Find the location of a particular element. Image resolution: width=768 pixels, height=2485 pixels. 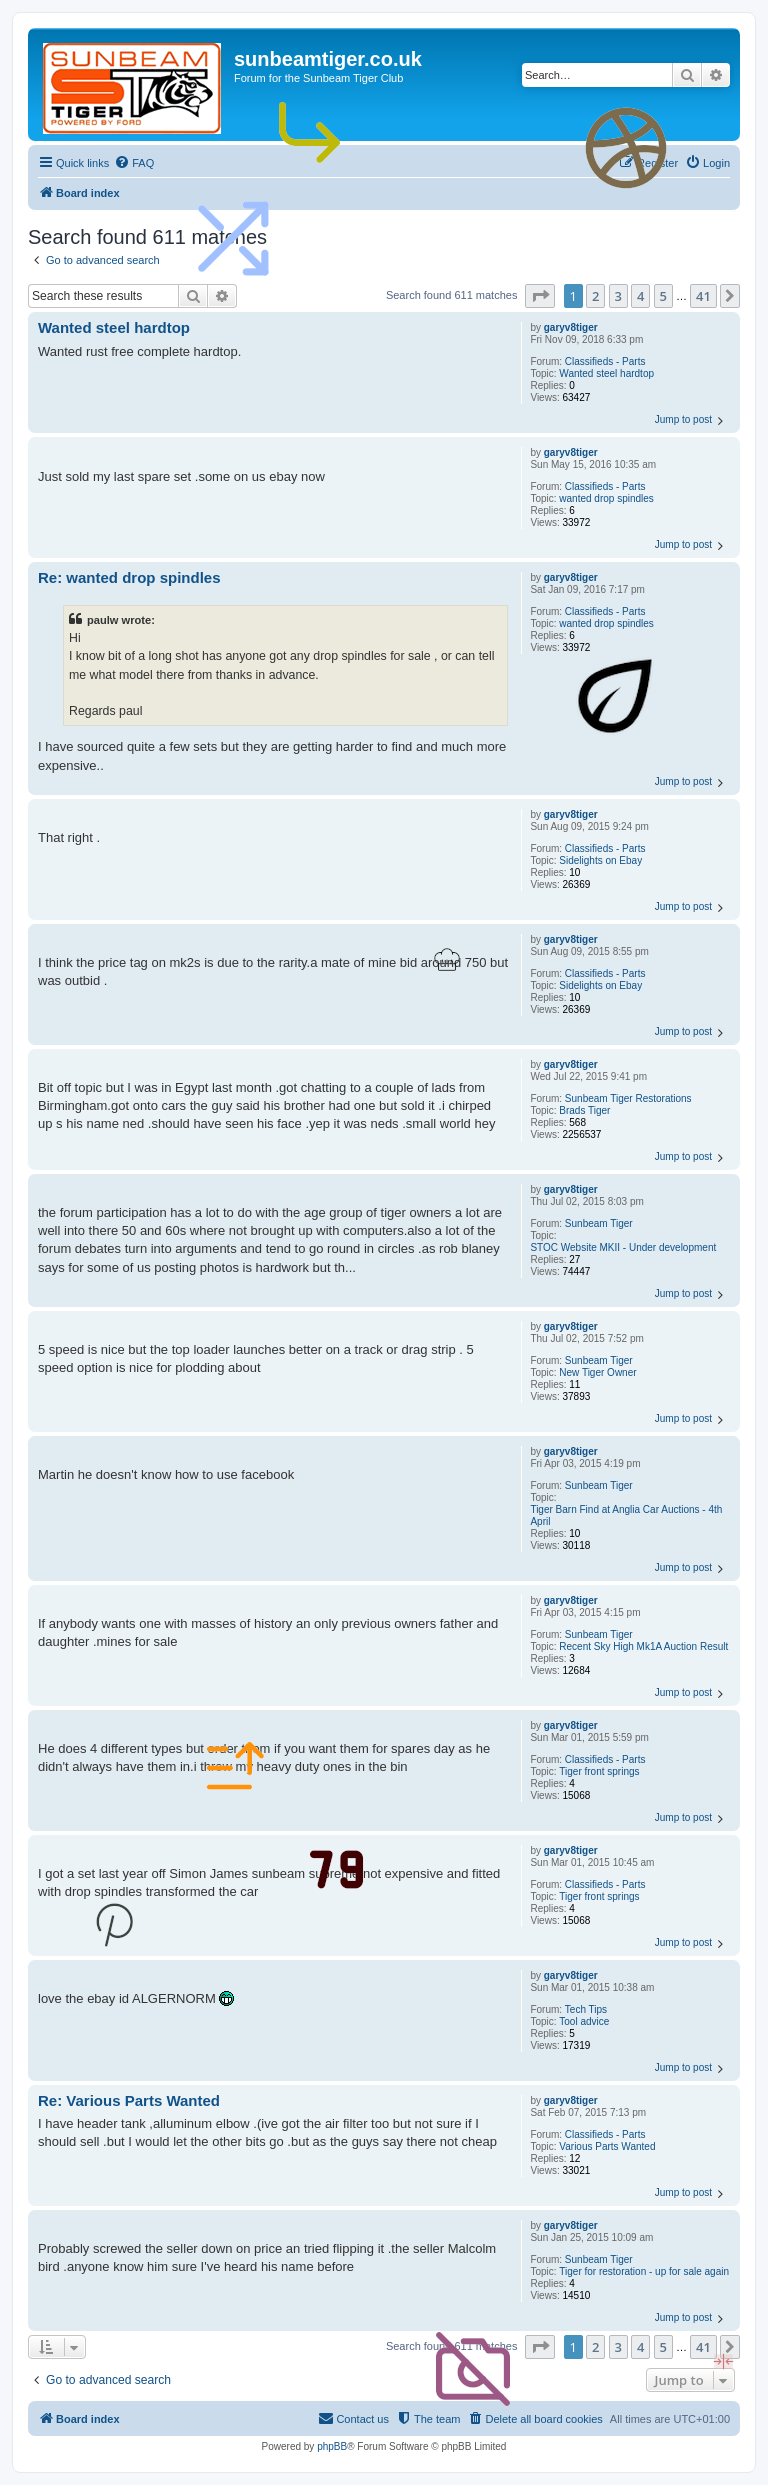

reply to a message or comment is located at coordinates (309, 132).